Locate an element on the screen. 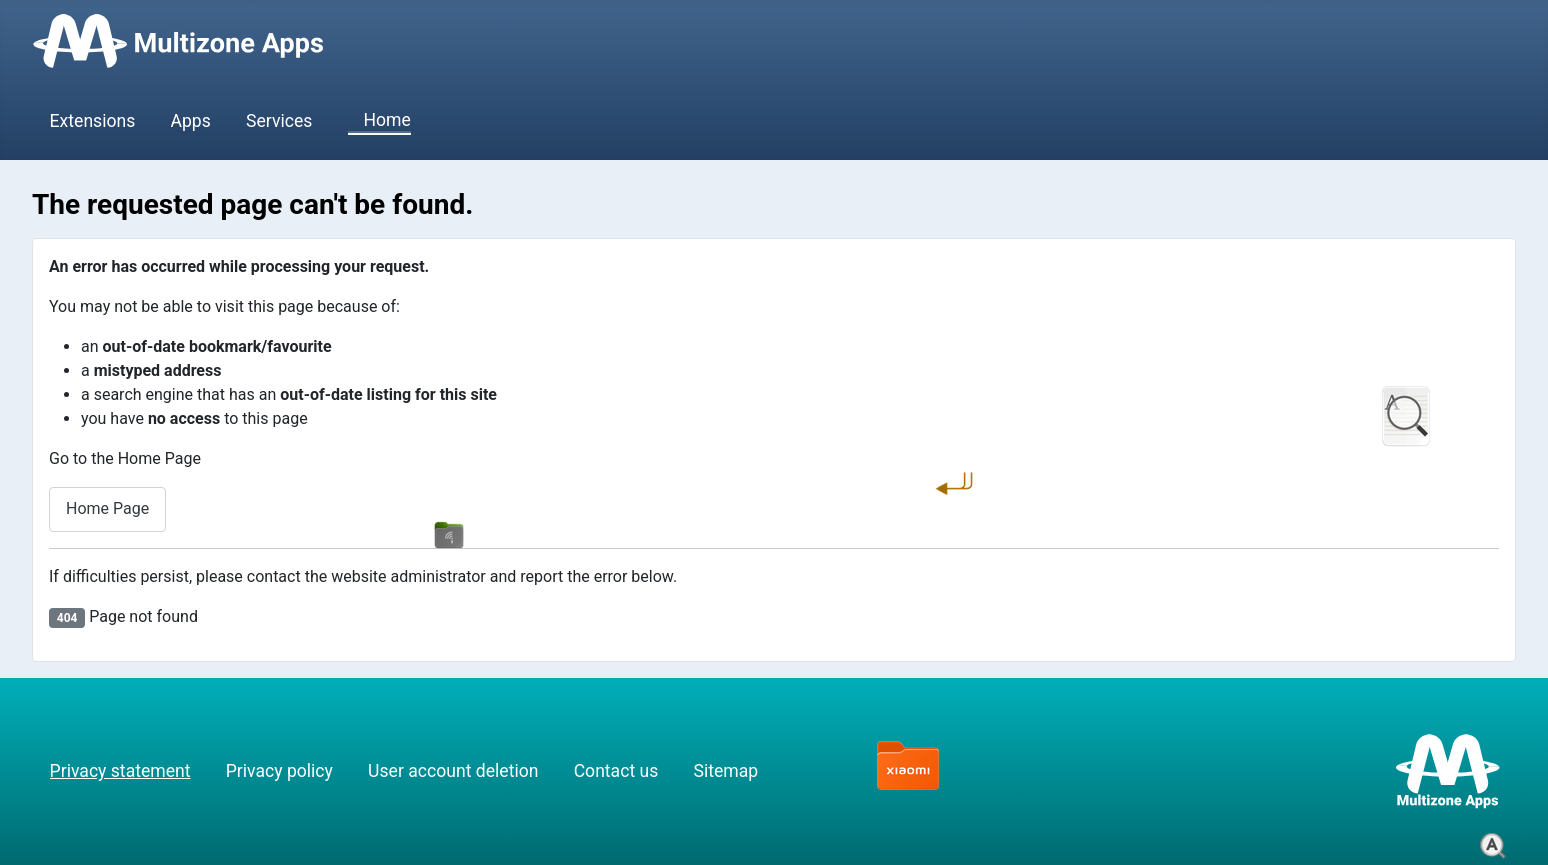 This screenshot has height=865, width=1548. open xiaomi files folder is located at coordinates (908, 767).